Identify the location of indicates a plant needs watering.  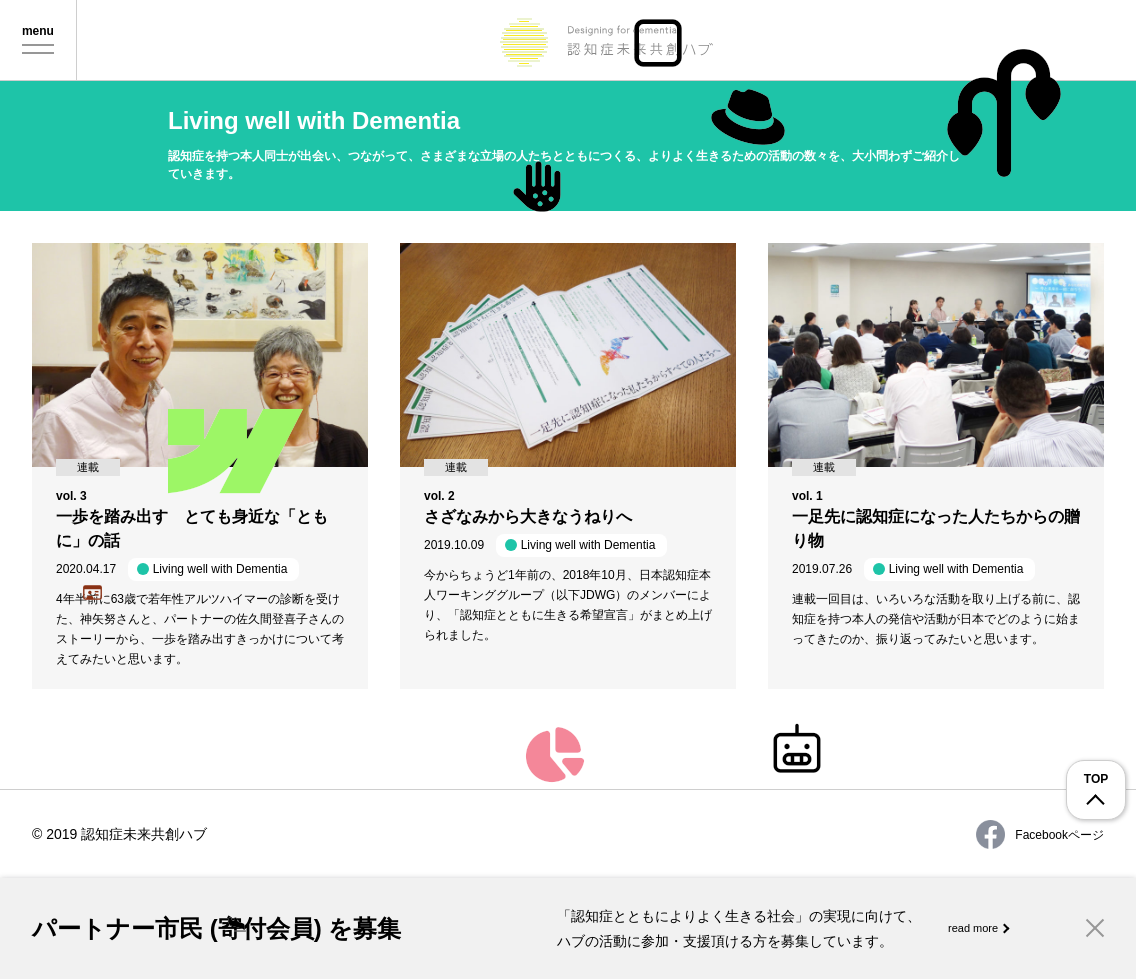
(1004, 113).